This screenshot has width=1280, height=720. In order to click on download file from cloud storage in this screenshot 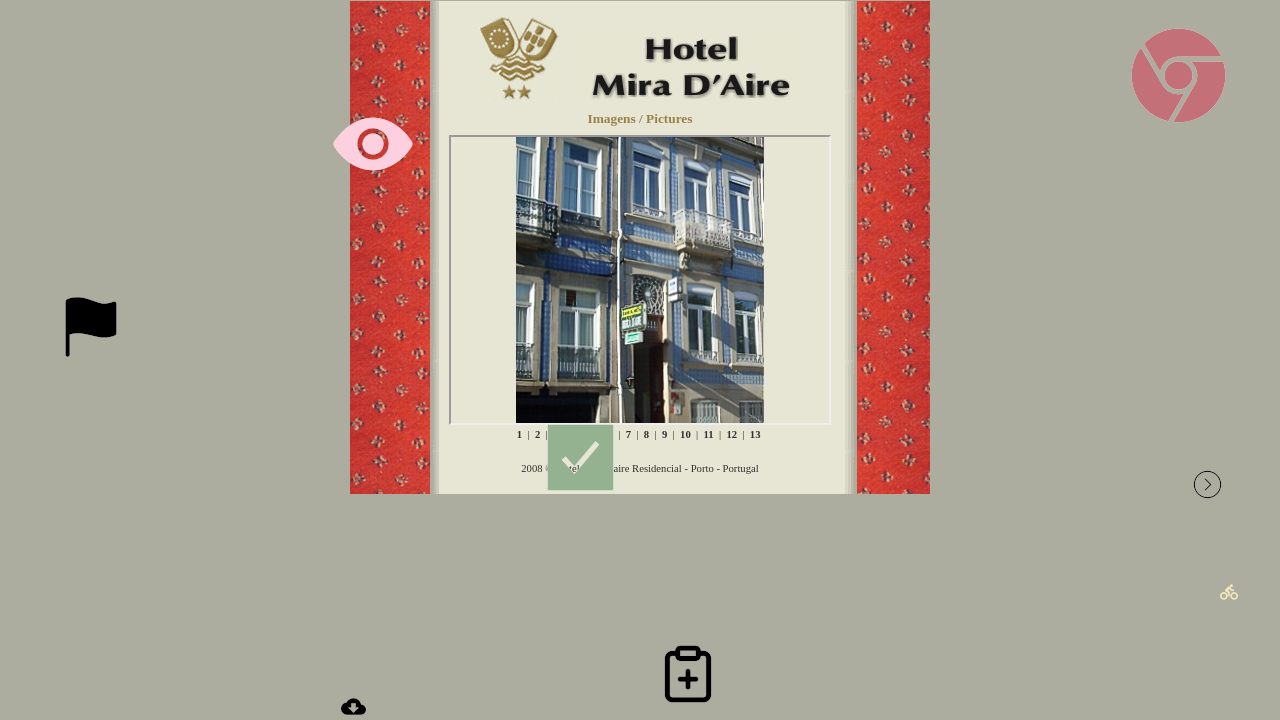, I will do `click(353, 706)`.